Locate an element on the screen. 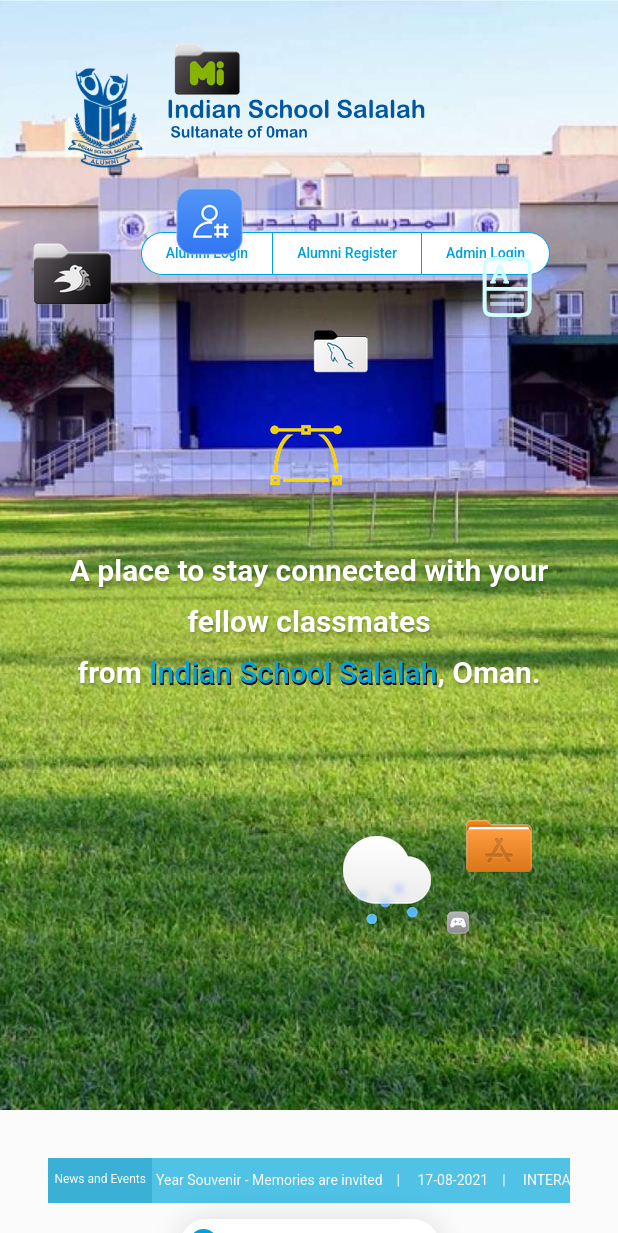  scan a document or image is located at coordinates (509, 287).